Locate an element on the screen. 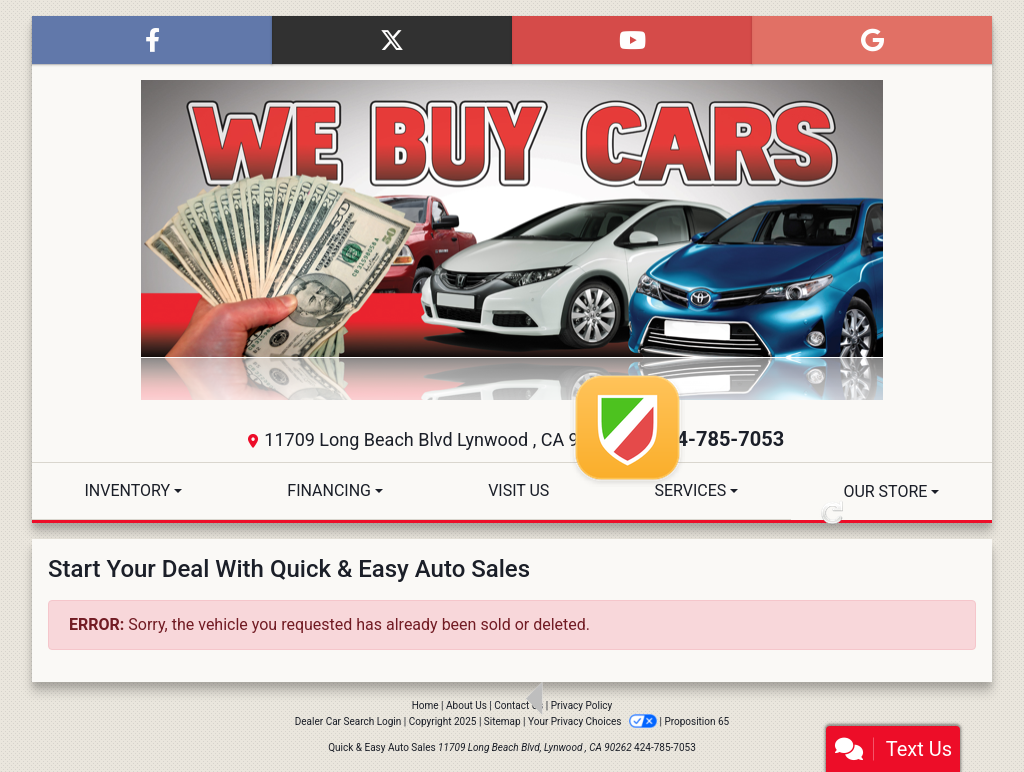 Image resolution: width=1024 pixels, height=772 pixels. refresh the current view or page is located at coordinates (832, 513).